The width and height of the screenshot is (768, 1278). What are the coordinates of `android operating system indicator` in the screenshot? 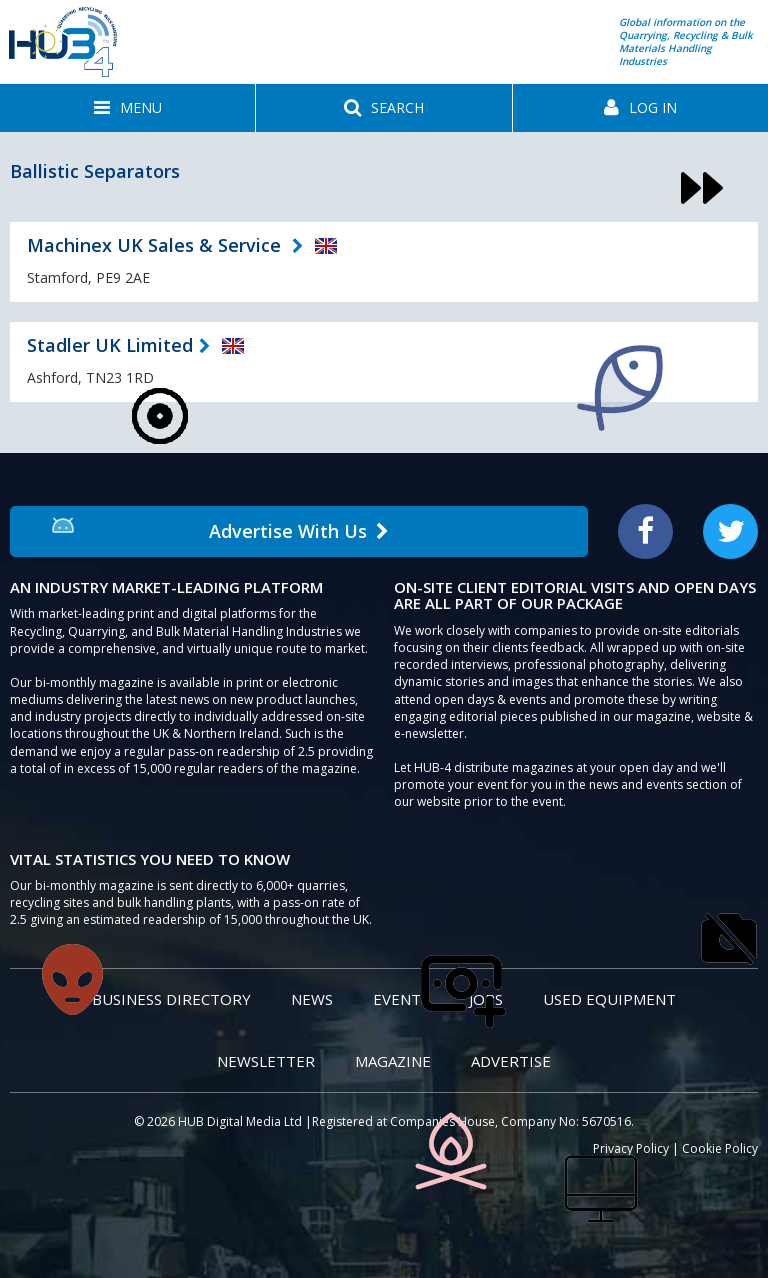 It's located at (63, 526).